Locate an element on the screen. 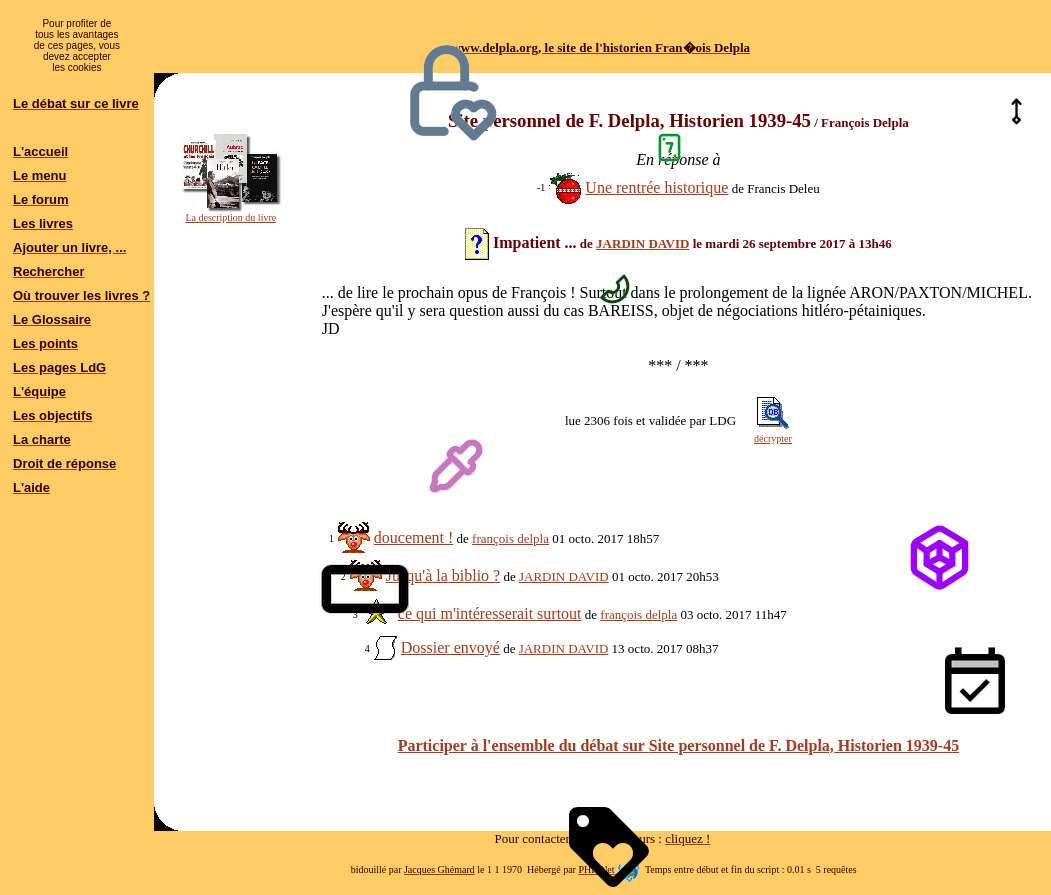 Image resolution: width=1051 pixels, height=895 pixels. crop image to 7:5 aspect ratio is located at coordinates (365, 589).